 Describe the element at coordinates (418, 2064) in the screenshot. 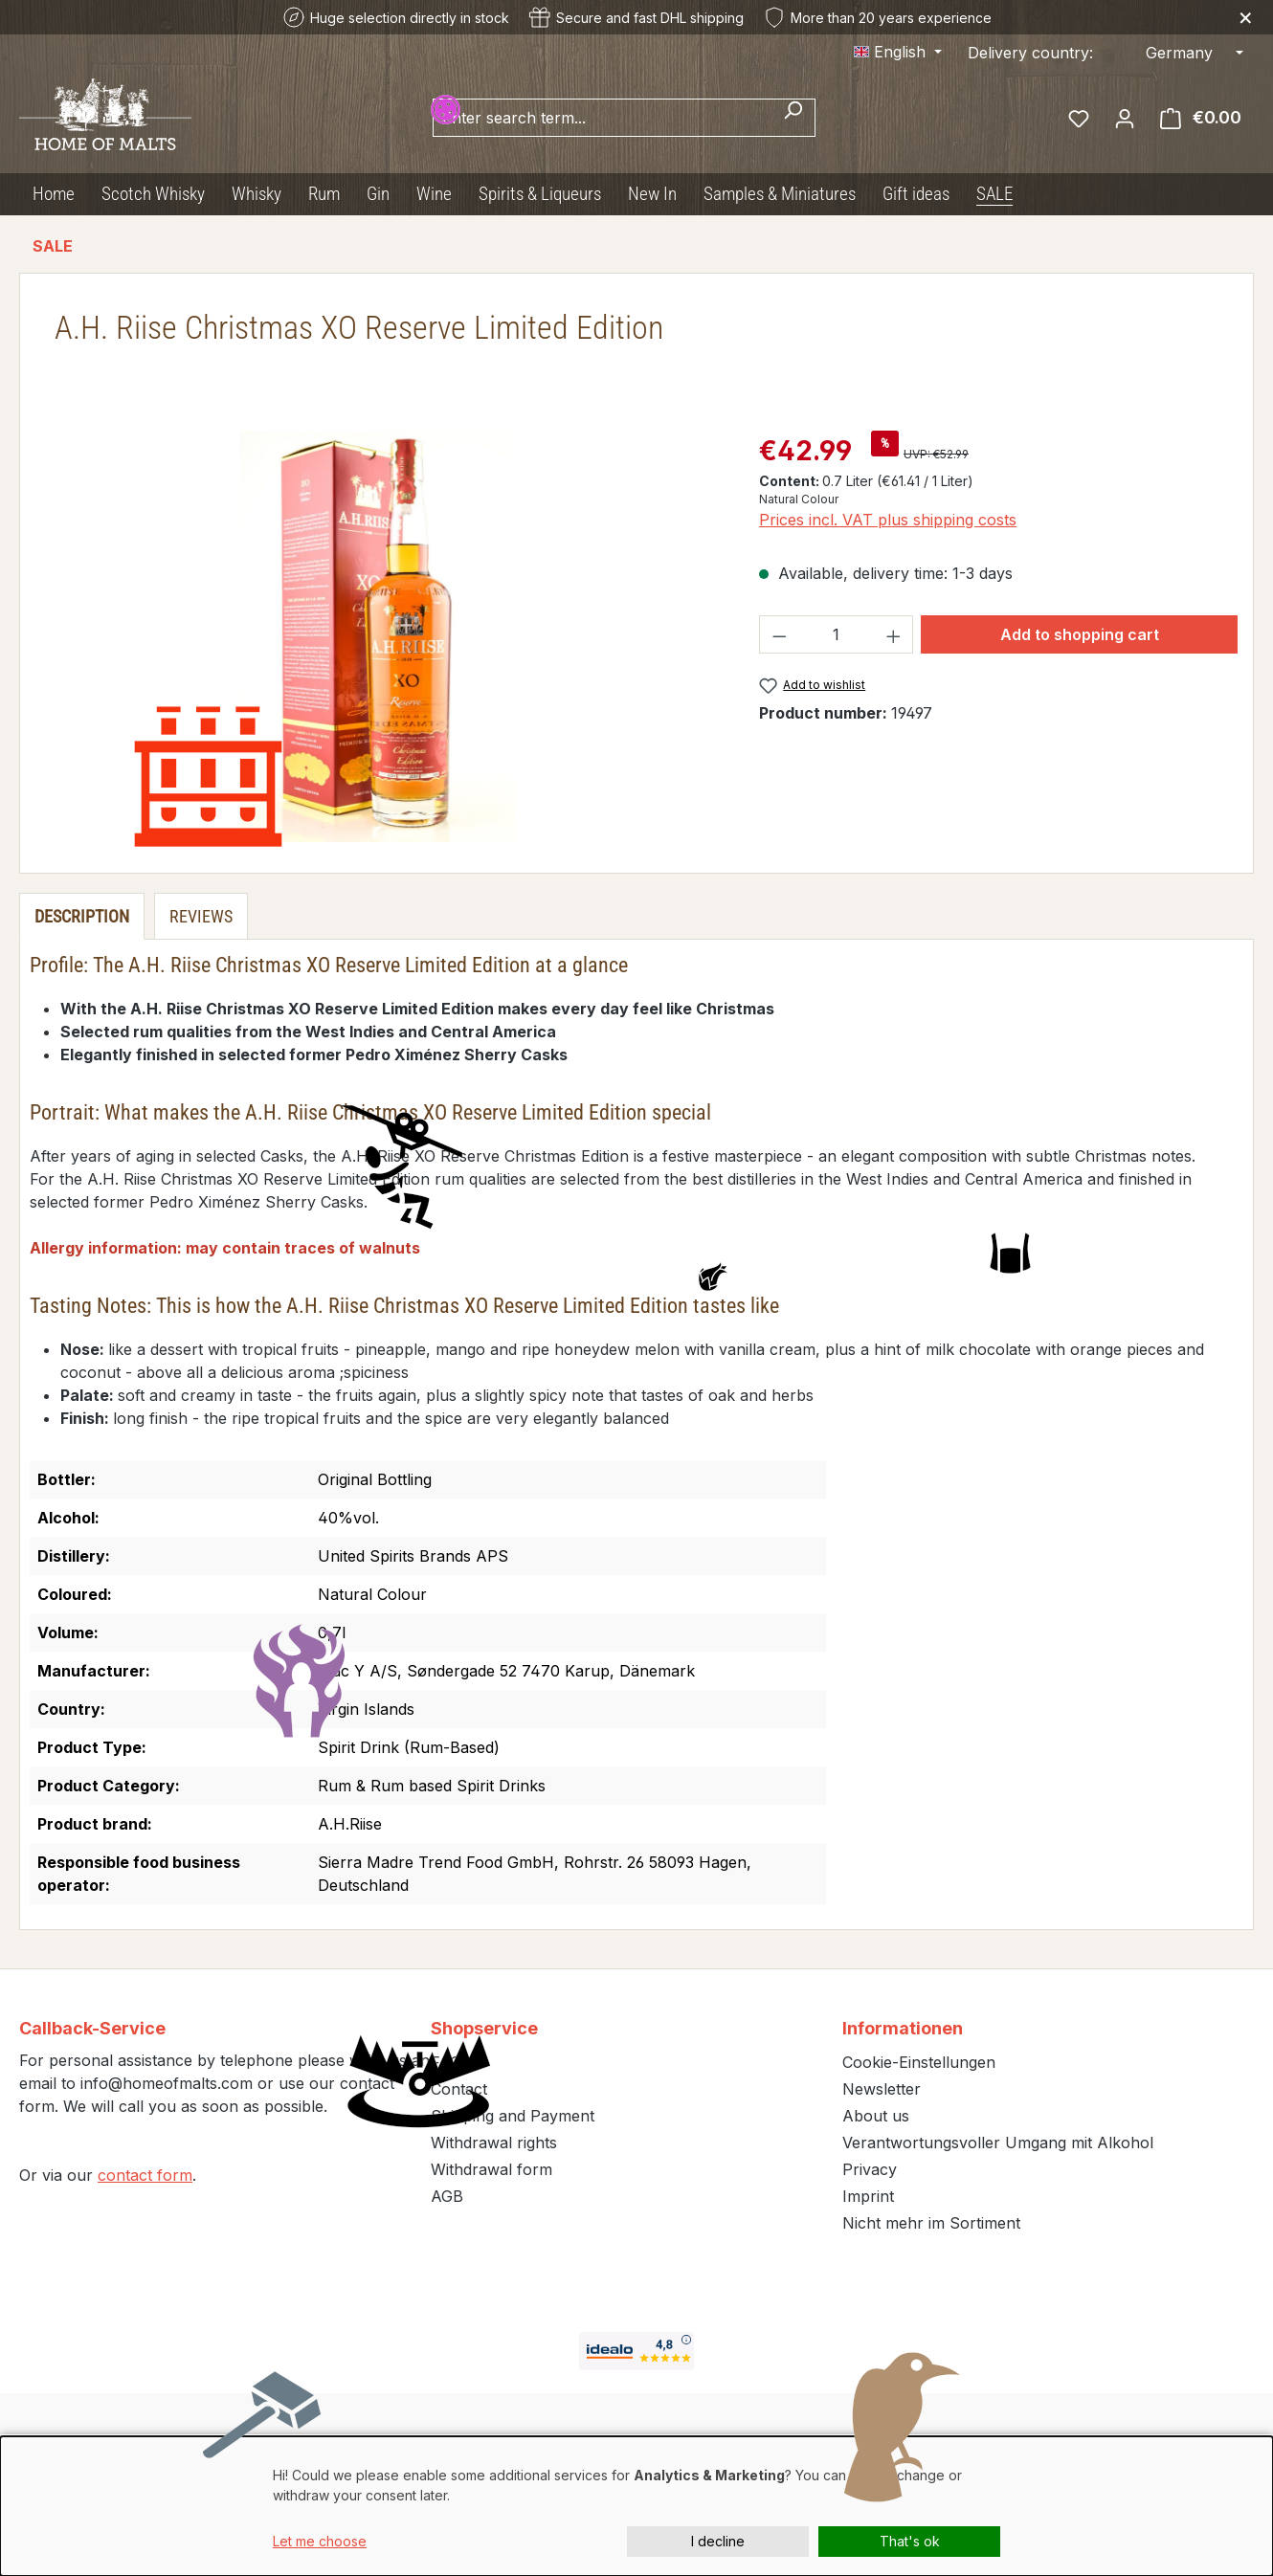

I see `trap or hazard indicator in a game interface` at that location.